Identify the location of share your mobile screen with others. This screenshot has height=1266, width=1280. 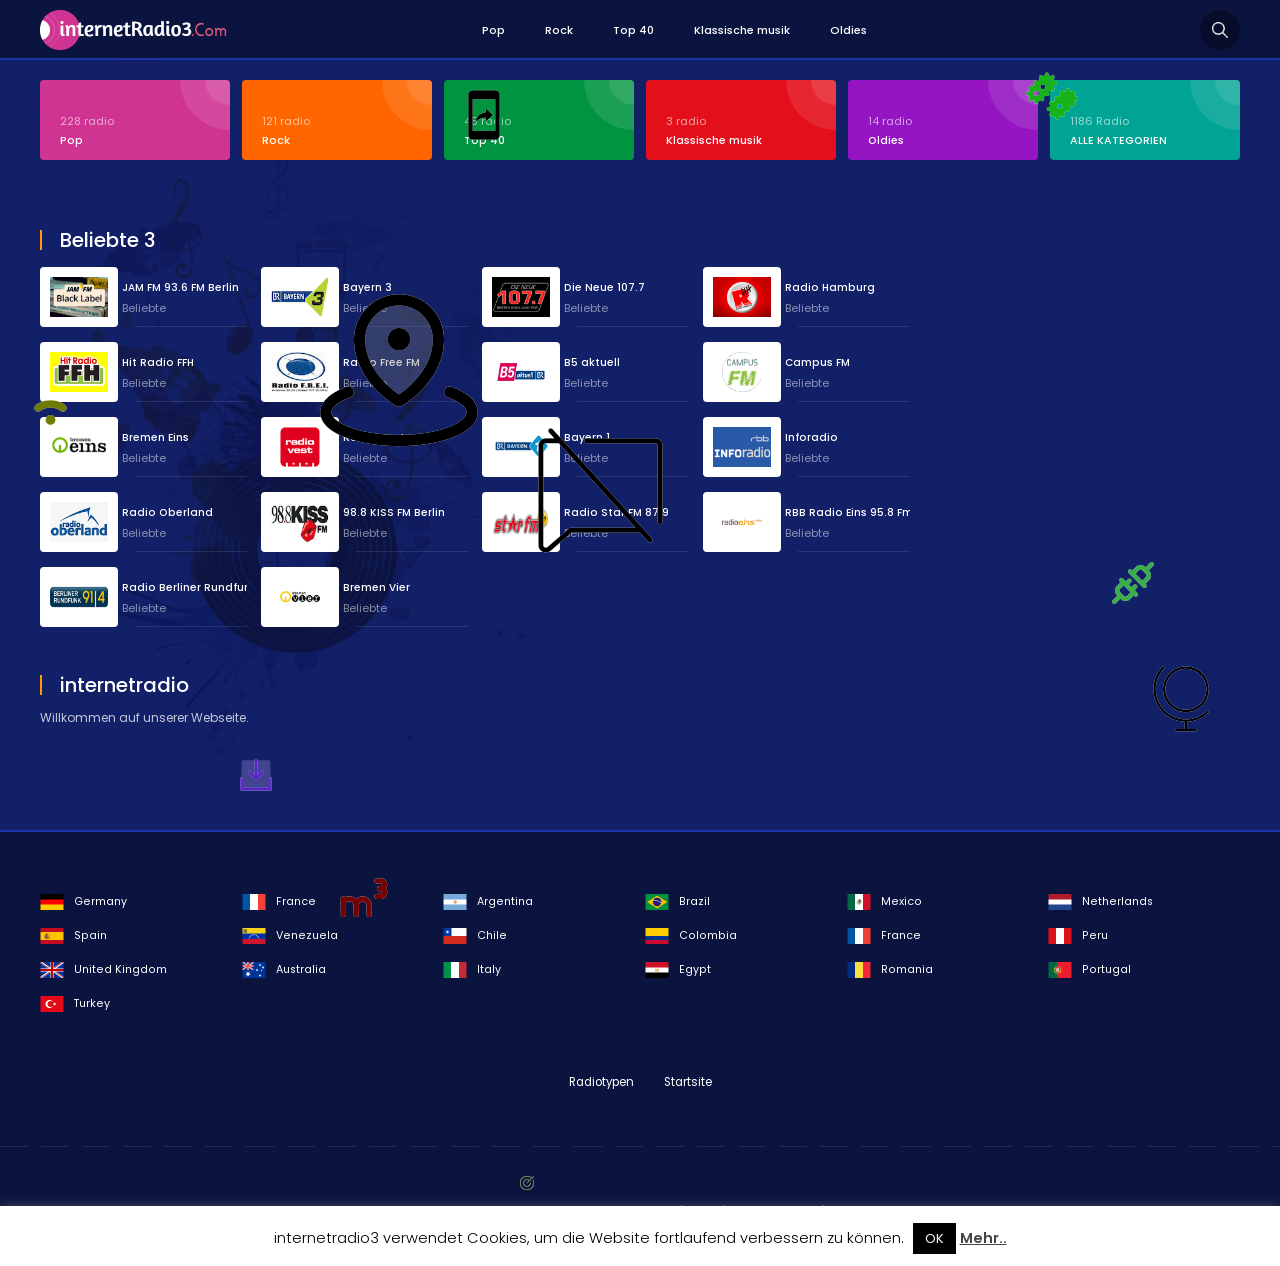
(484, 115).